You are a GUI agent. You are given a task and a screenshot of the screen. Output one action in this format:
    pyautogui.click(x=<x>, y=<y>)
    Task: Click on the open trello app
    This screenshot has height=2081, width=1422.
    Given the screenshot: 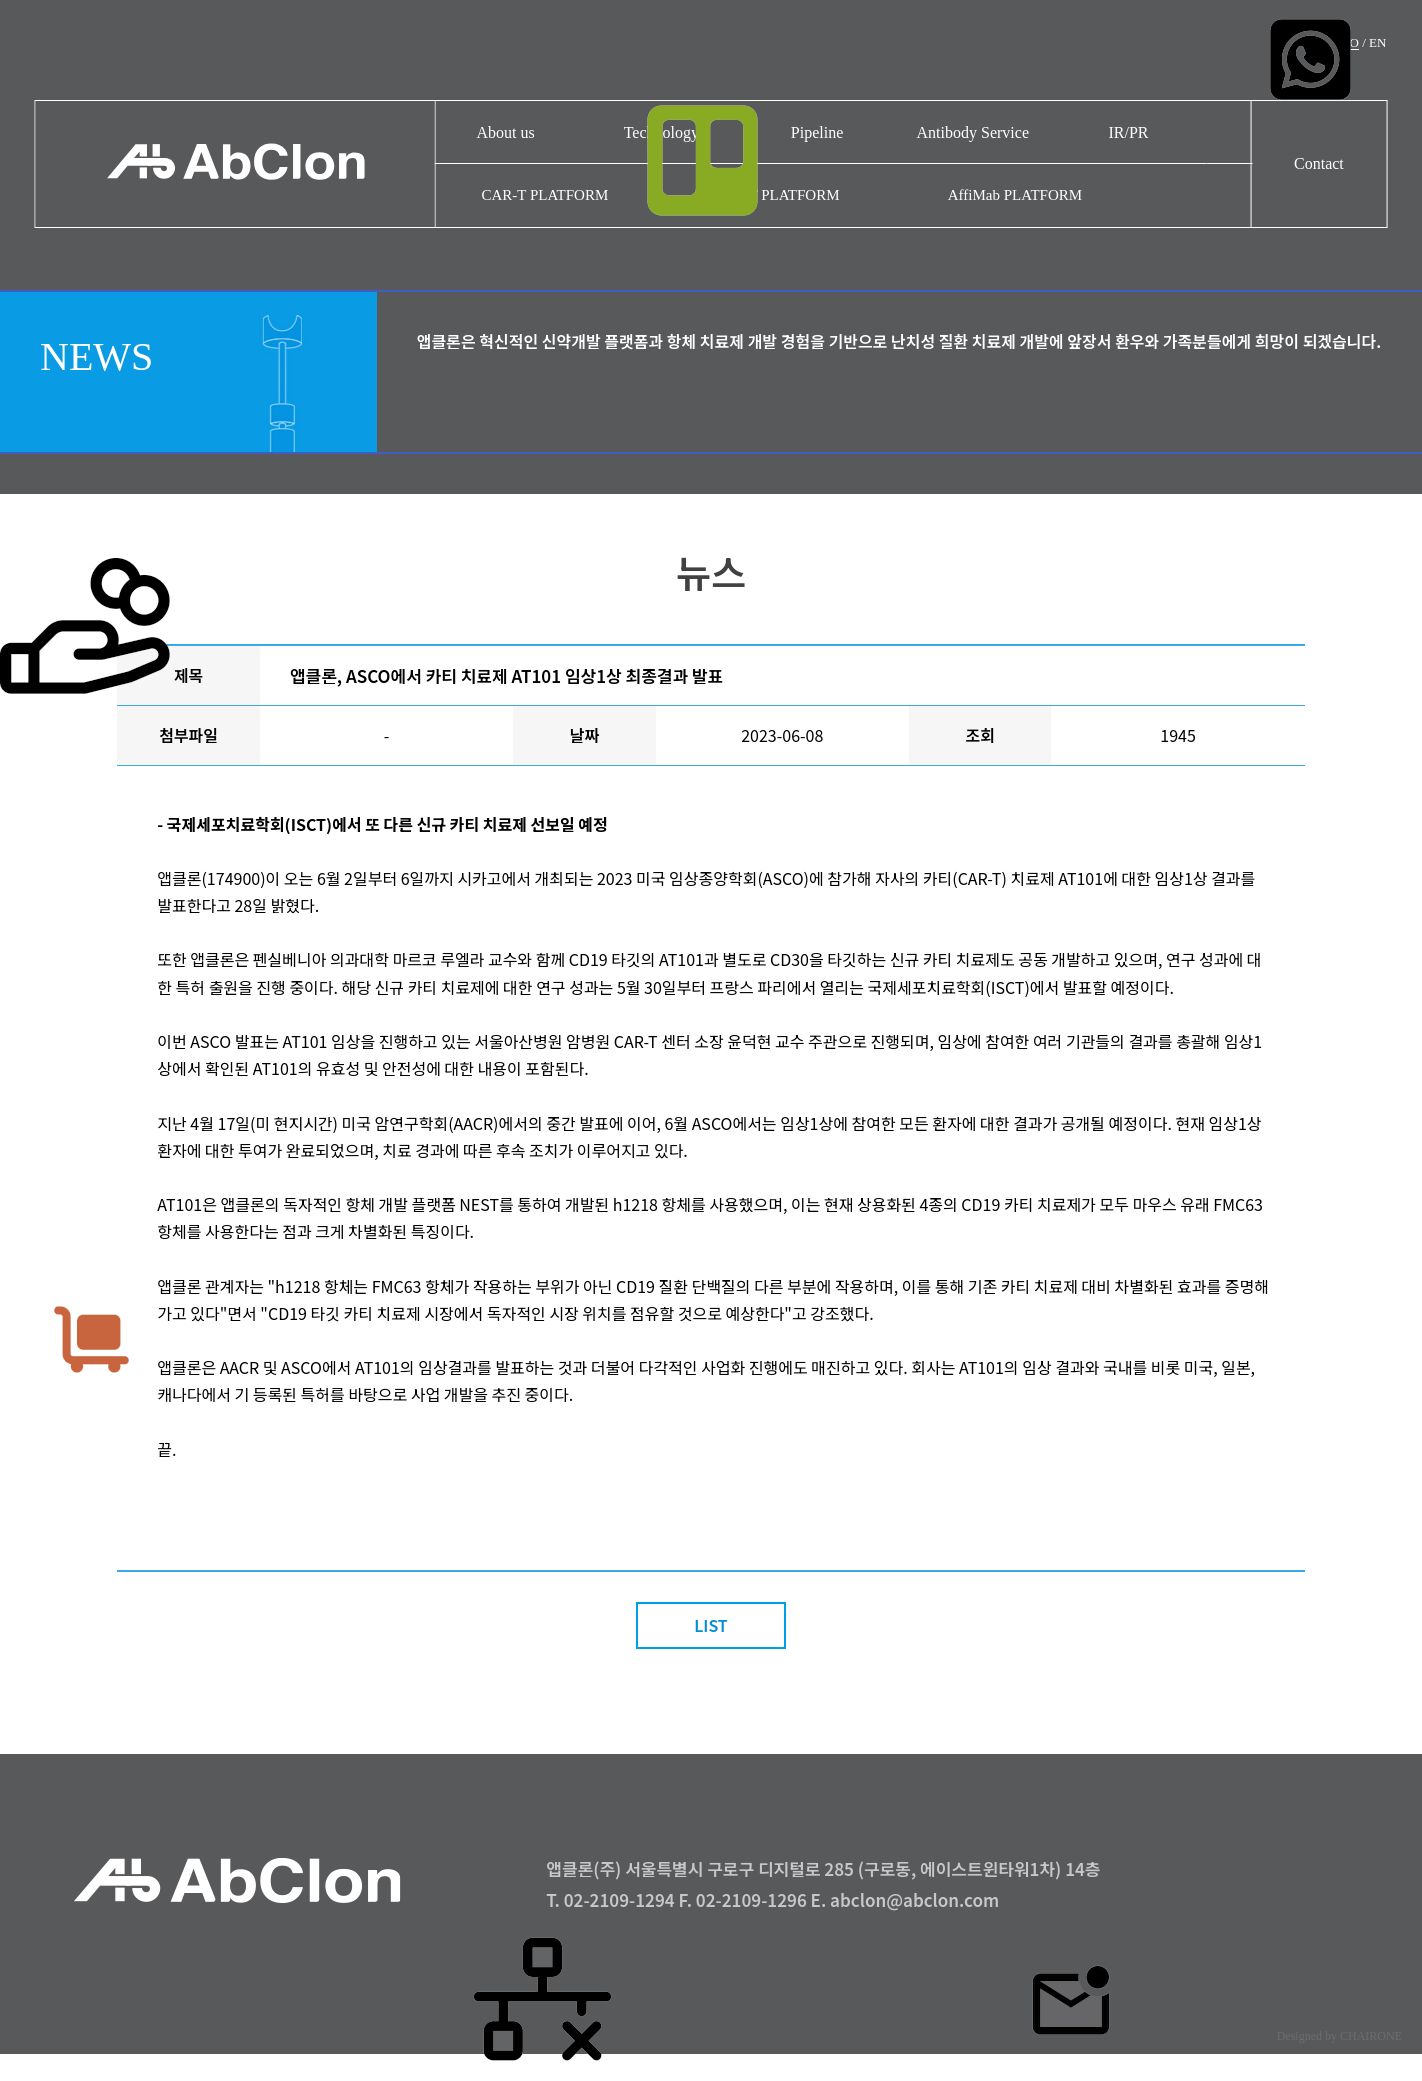 What is the action you would take?
    pyautogui.click(x=702, y=160)
    